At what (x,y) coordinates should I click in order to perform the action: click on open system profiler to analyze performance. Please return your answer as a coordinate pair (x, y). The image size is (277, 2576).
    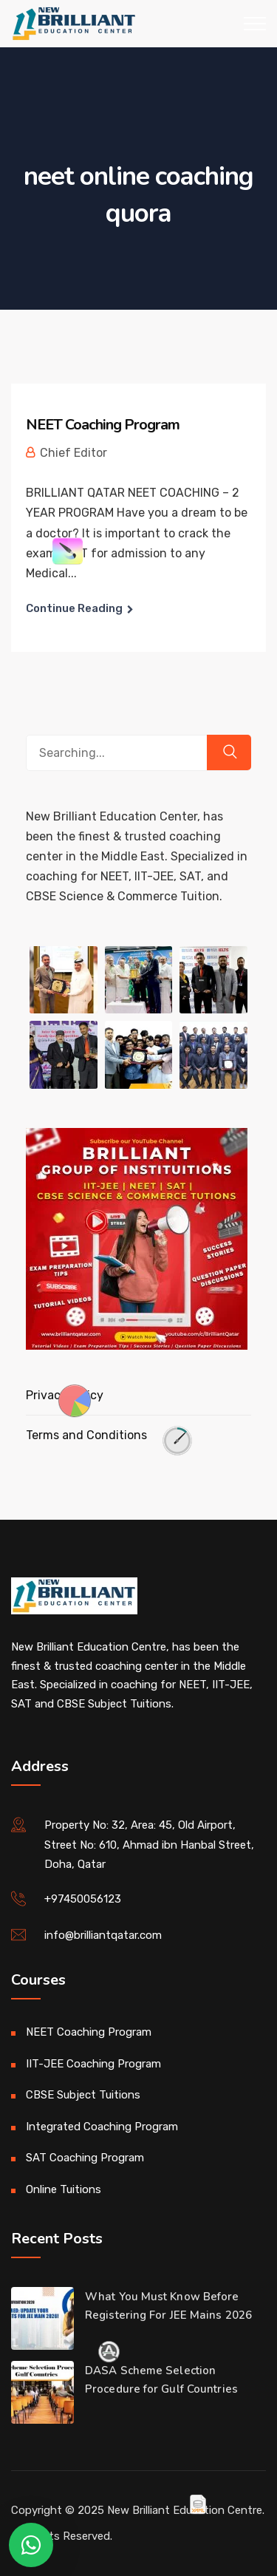
    Looking at the image, I should click on (177, 1441).